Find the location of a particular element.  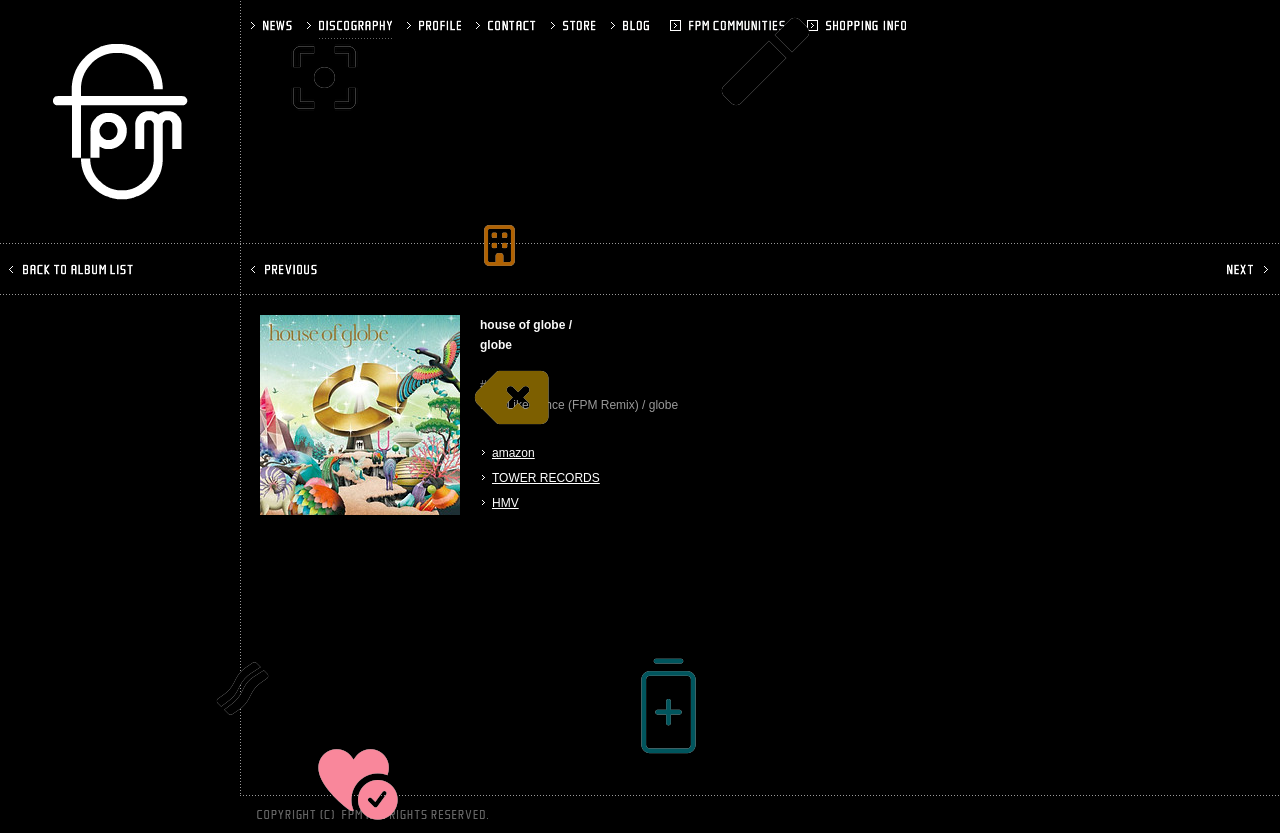

item added to favorites successfully is located at coordinates (358, 780).